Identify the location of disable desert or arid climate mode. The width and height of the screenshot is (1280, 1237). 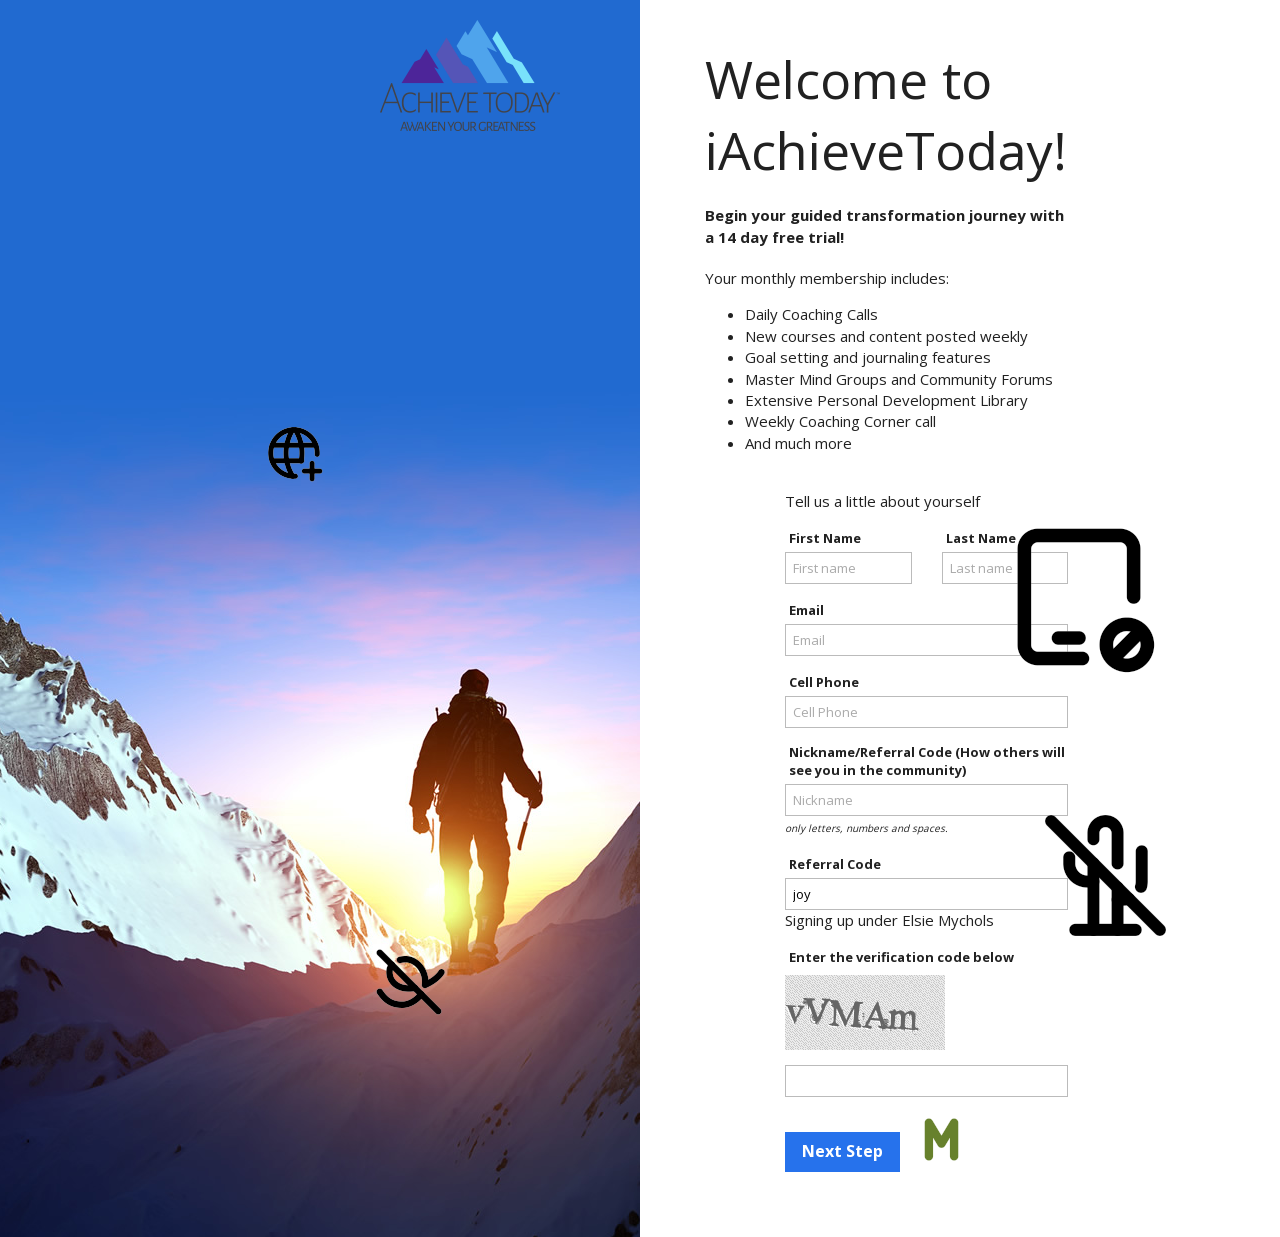
(1105, 875).